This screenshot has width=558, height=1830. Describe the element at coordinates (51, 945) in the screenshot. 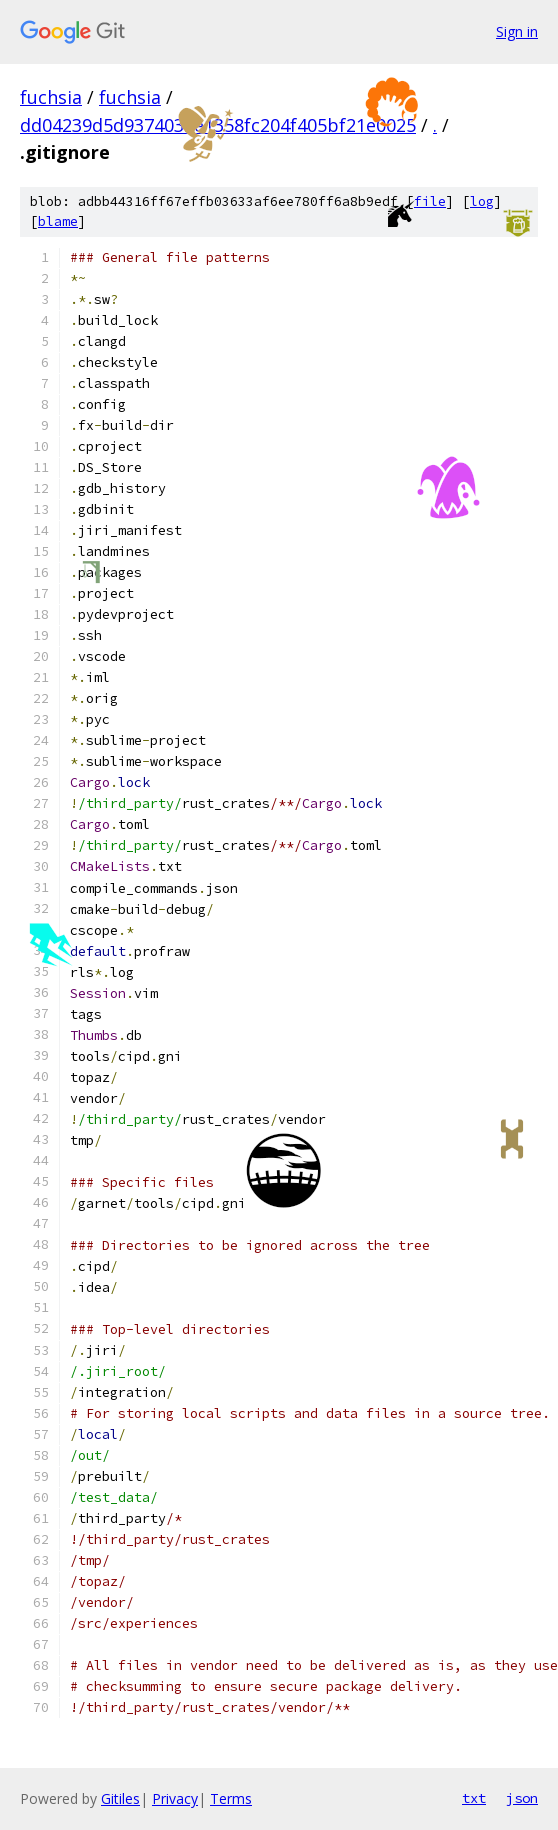

I see `indicates a severe thunderstorm warning` at that location.